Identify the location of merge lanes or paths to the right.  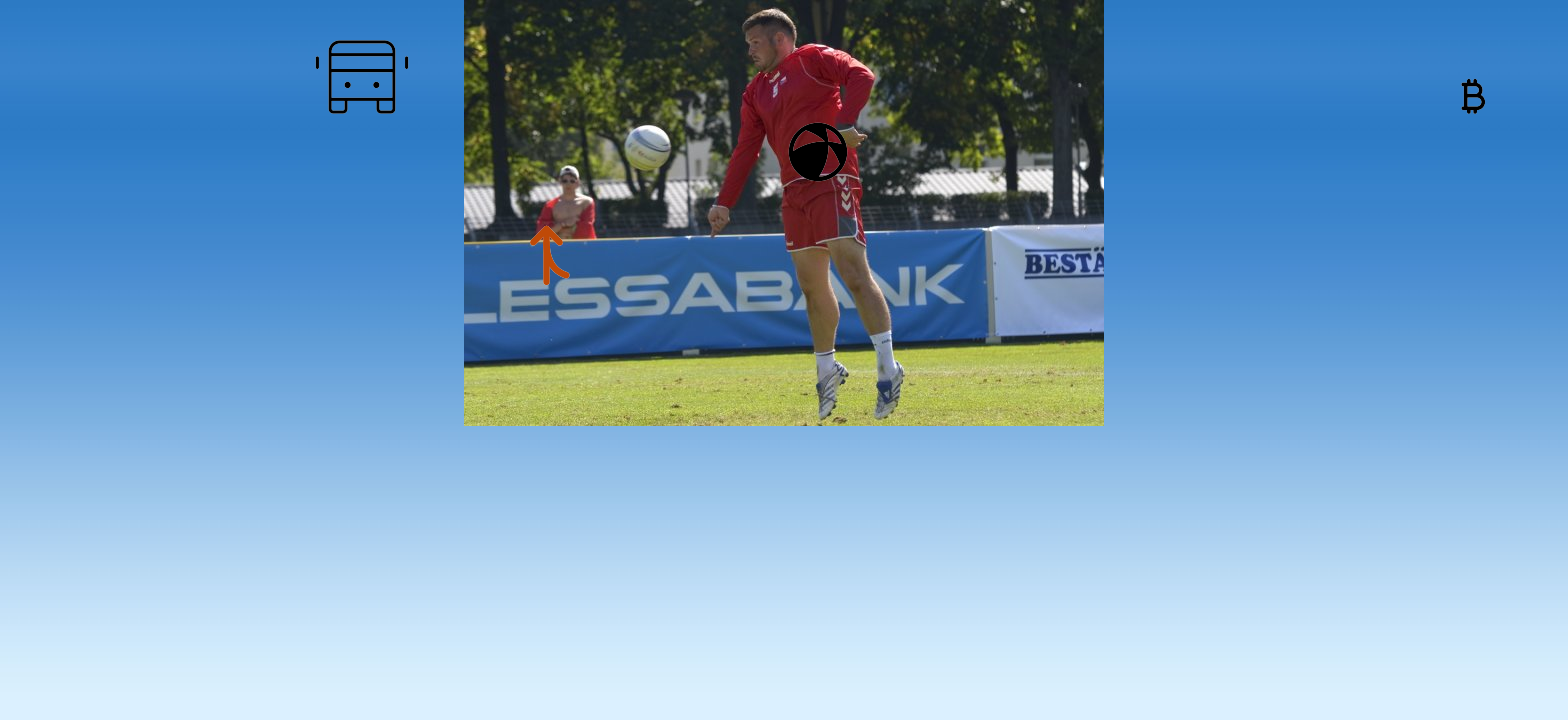
(546, 255).